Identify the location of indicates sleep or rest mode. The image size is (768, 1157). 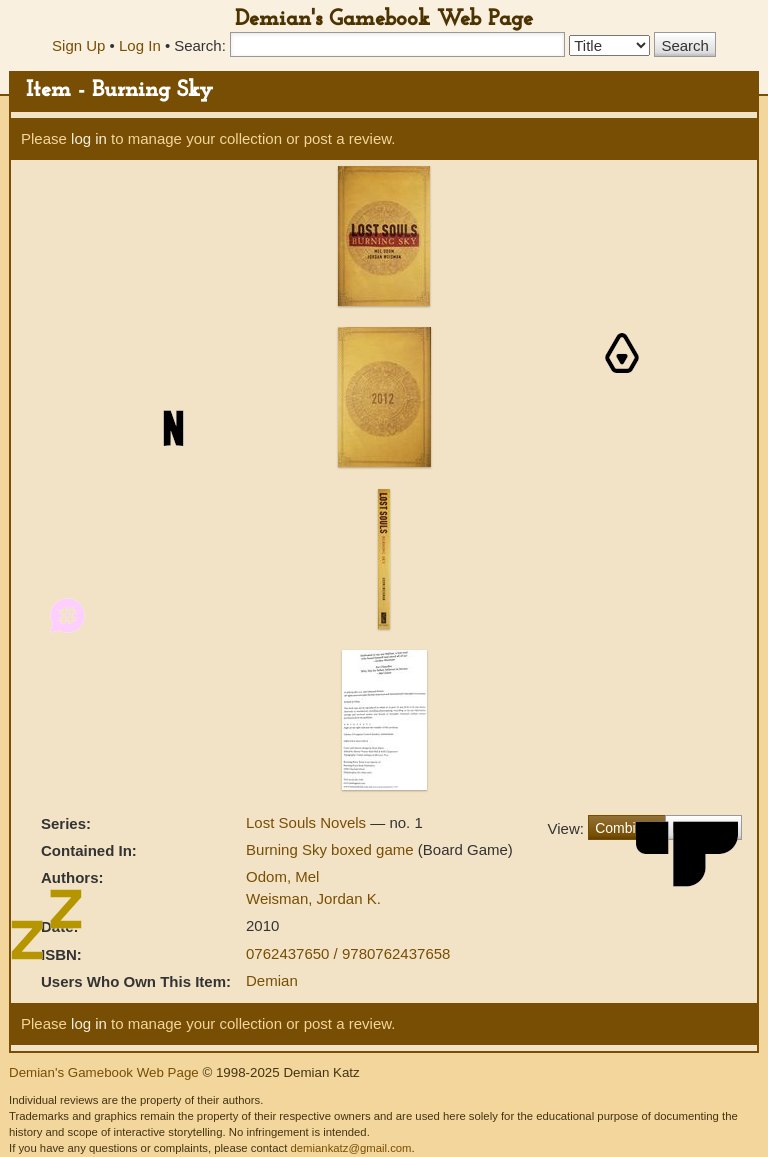
(46, 924).